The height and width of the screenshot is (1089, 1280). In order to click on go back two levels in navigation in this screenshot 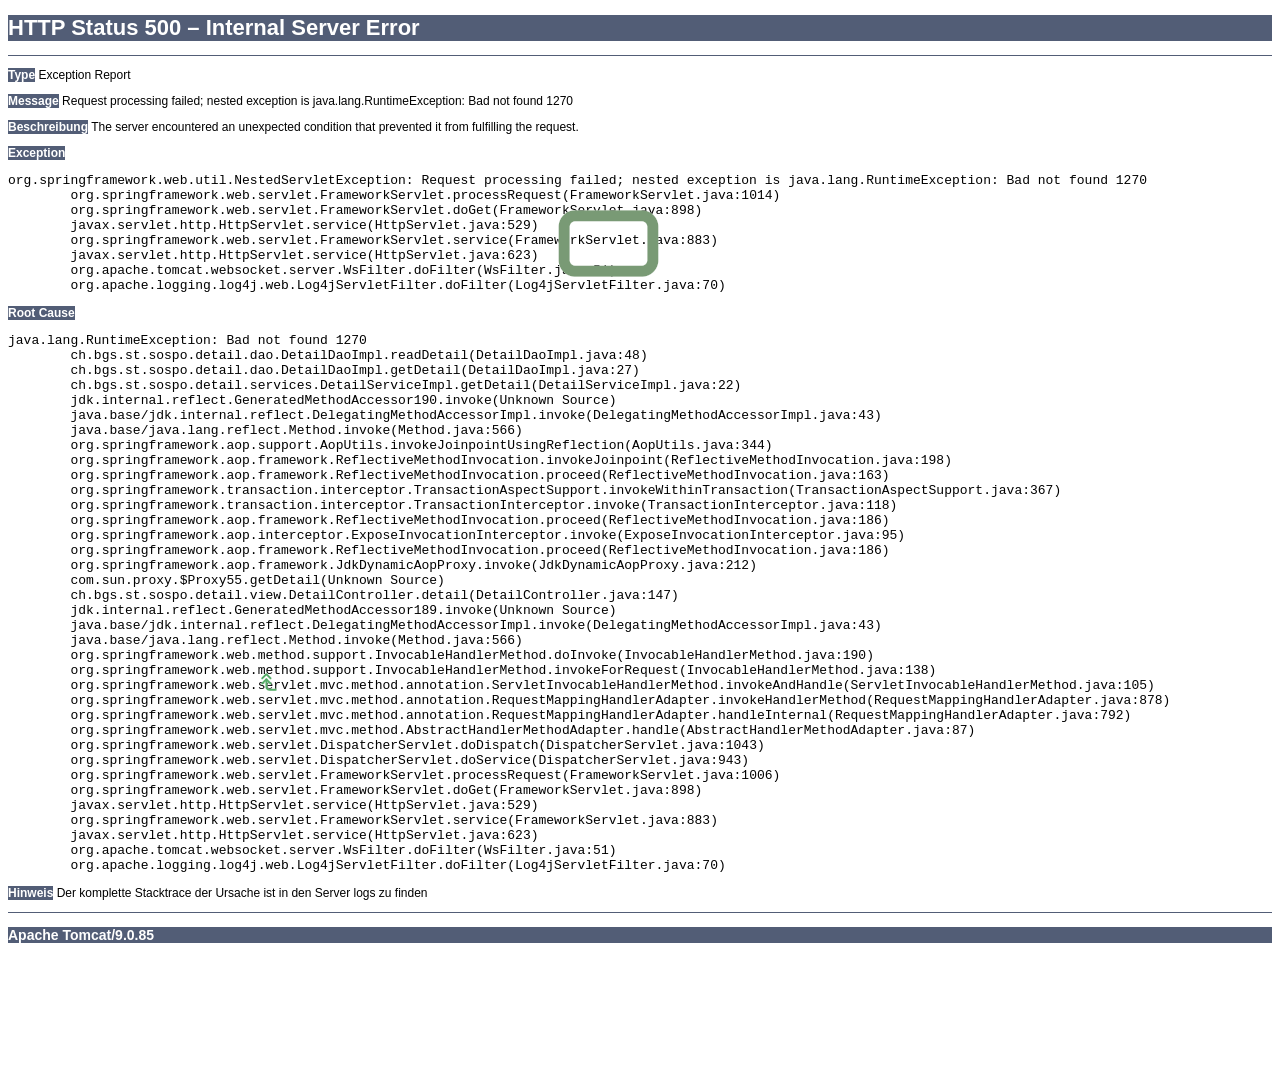, I will do `click(269, 682)`.